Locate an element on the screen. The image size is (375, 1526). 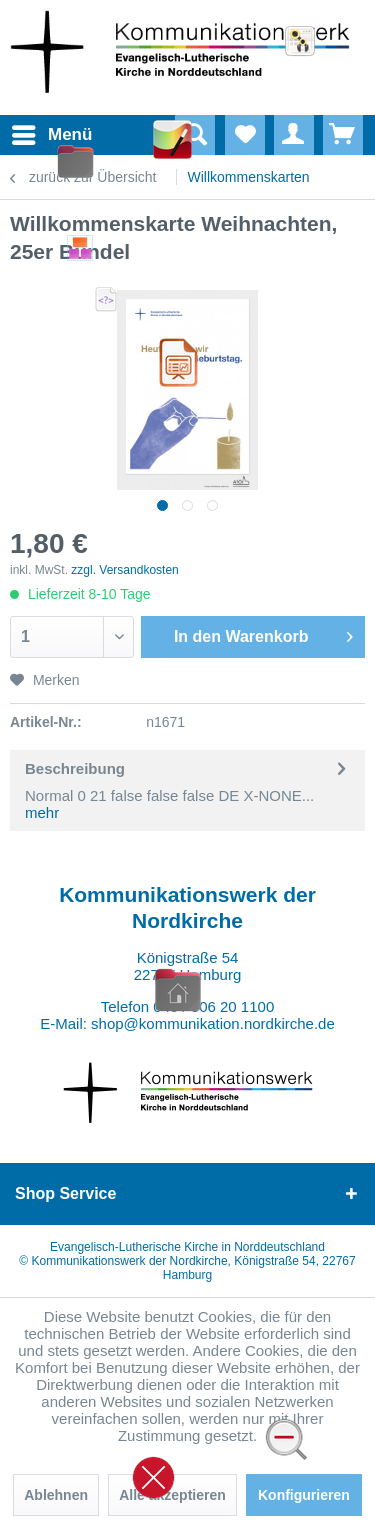
indicates a file cannot be synced to Dropbox is located at coordinates (153, 1477).